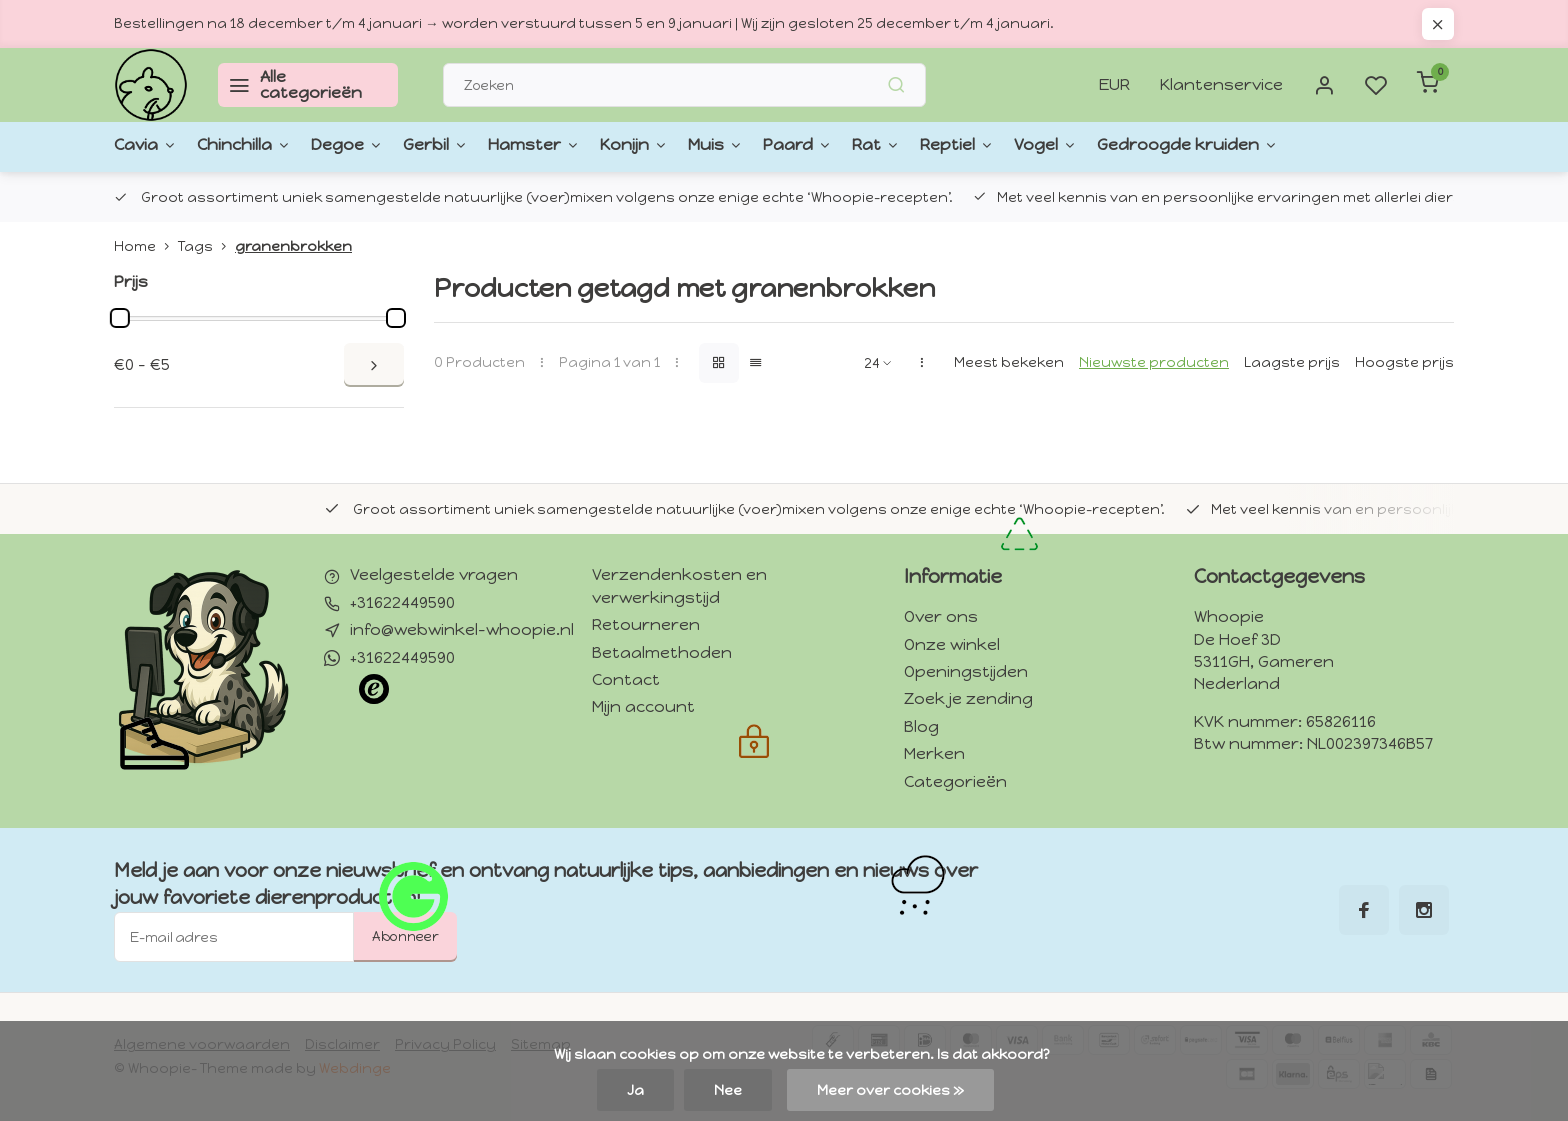  I want to click on indicates incomplete or pending status, so click(1019, 534).